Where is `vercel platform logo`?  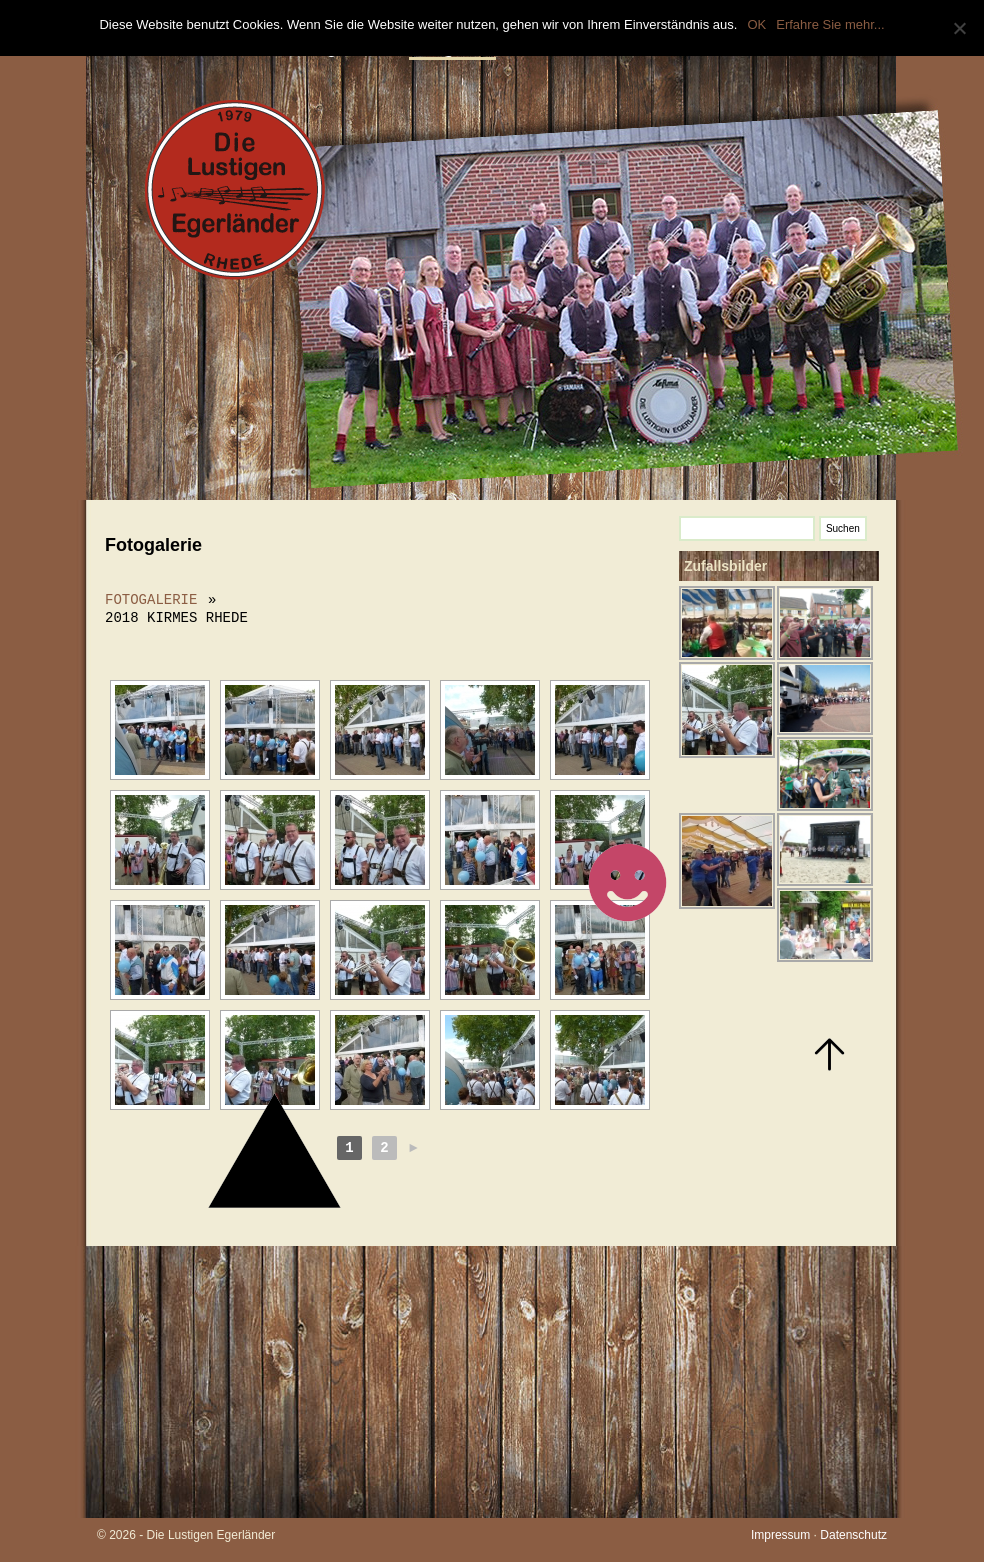
vercel platform logo is located at coordinates (274, 1150).